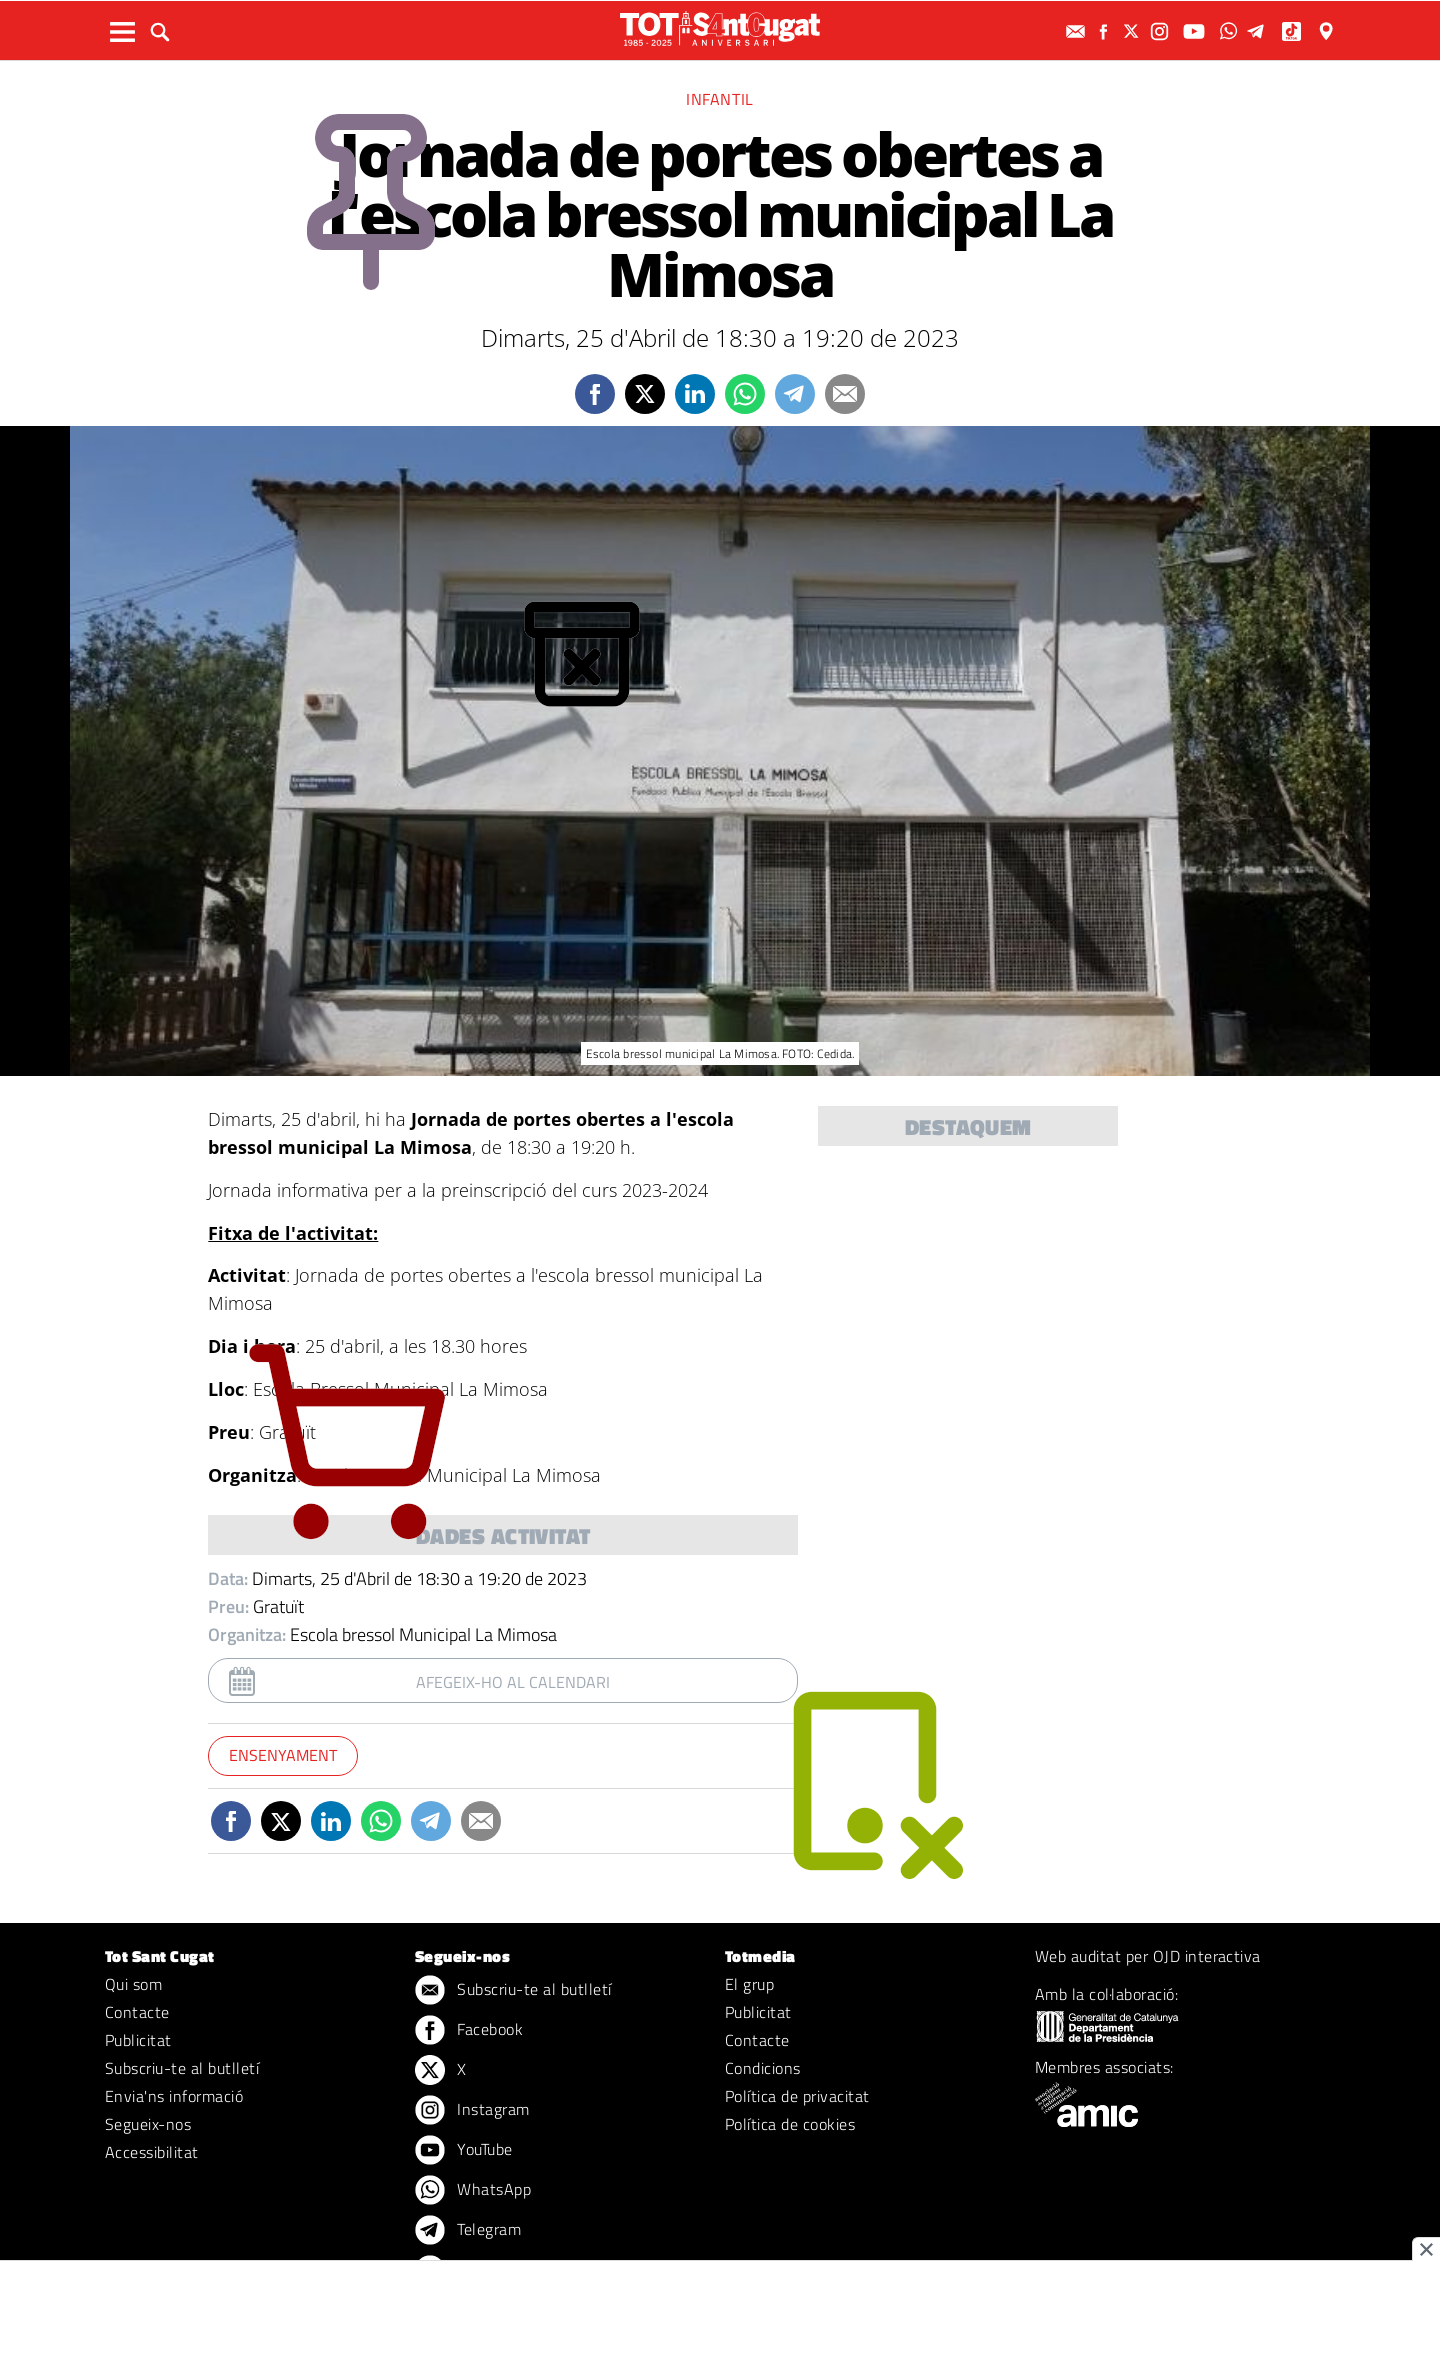 This screenshot has width=1440, height=2361. What do you see at coordinates (346, 1441) in the screenshot?
I see `view your shopping cart` at bounding box center [346, 1441].